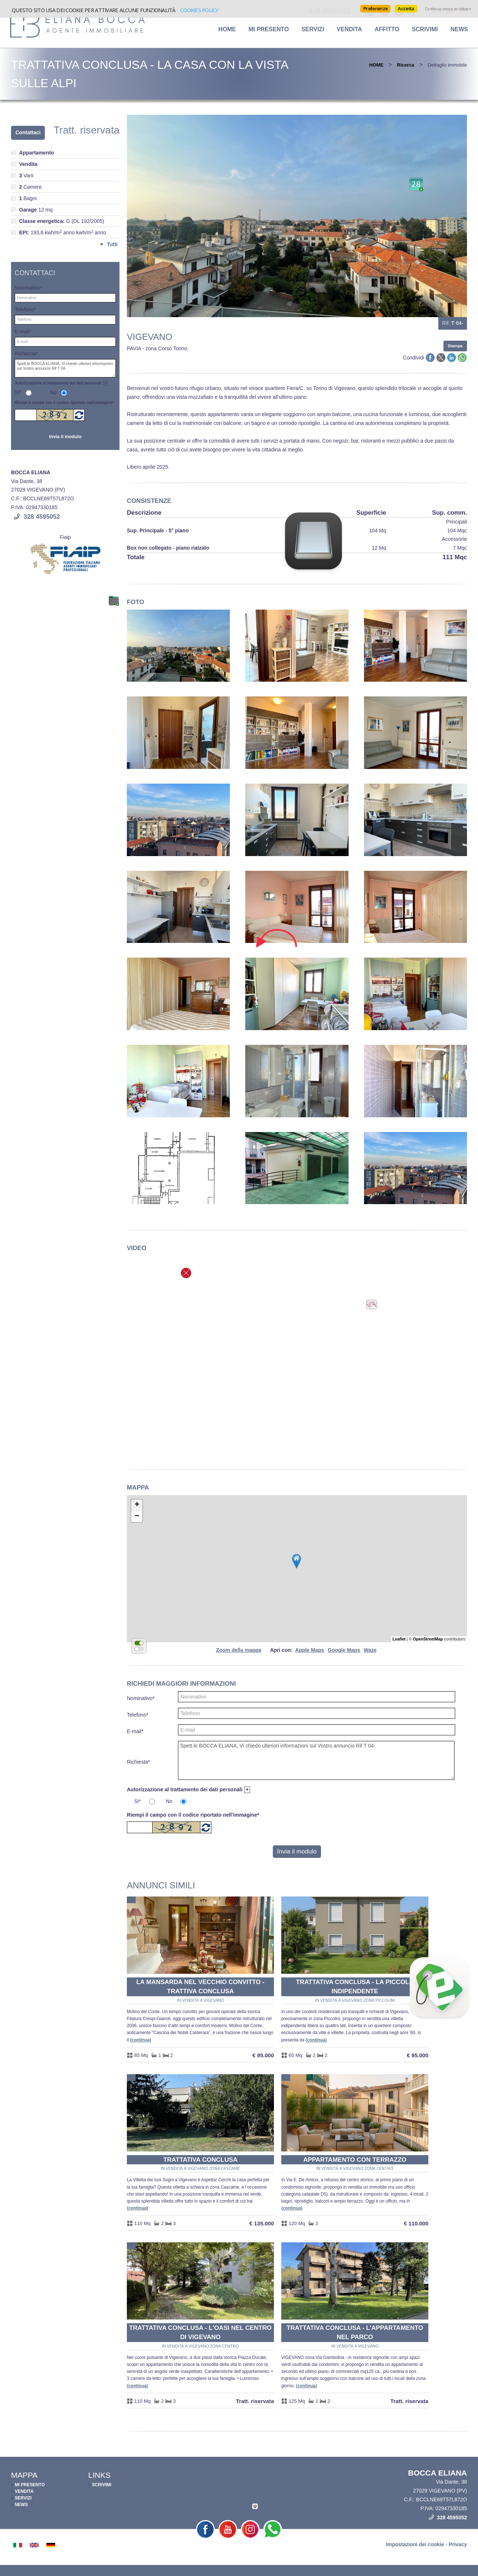 Image resolution: width=478 pixels, height=2576 pixels. I want to click on open unity hub application, so click(255, 2506).